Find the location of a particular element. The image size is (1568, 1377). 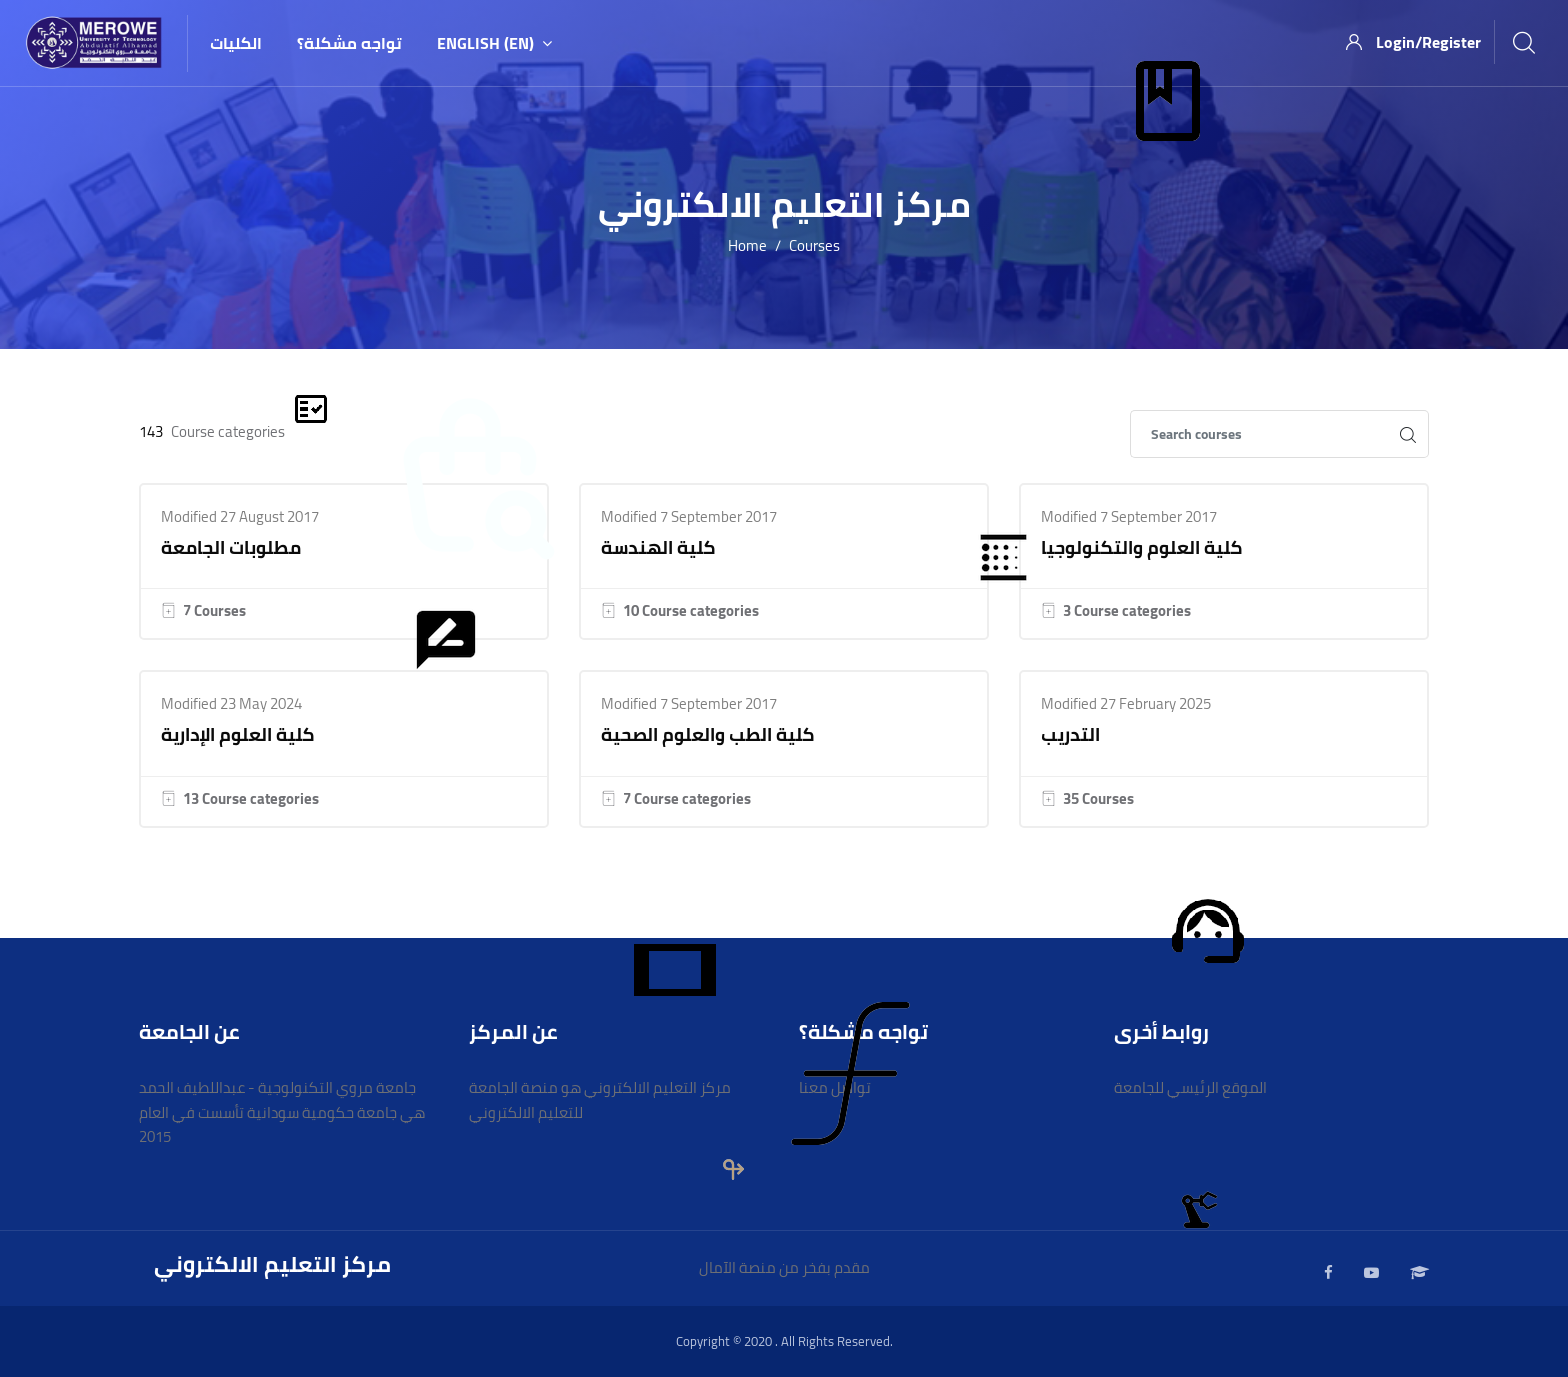

search your shopping bag or cart is located at coordinates (470, 475).